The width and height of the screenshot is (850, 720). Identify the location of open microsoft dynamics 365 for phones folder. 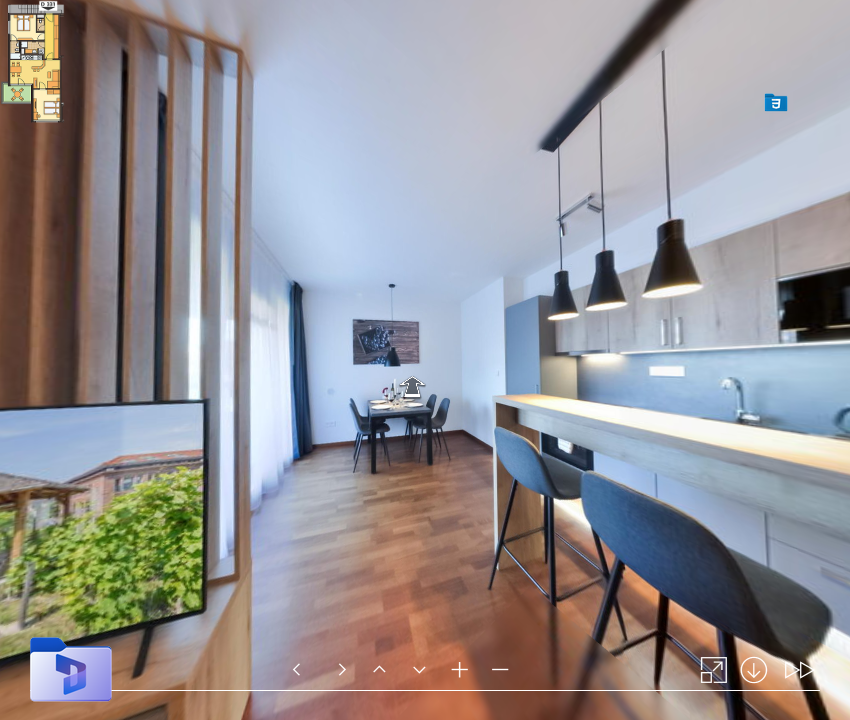
(70, 671).